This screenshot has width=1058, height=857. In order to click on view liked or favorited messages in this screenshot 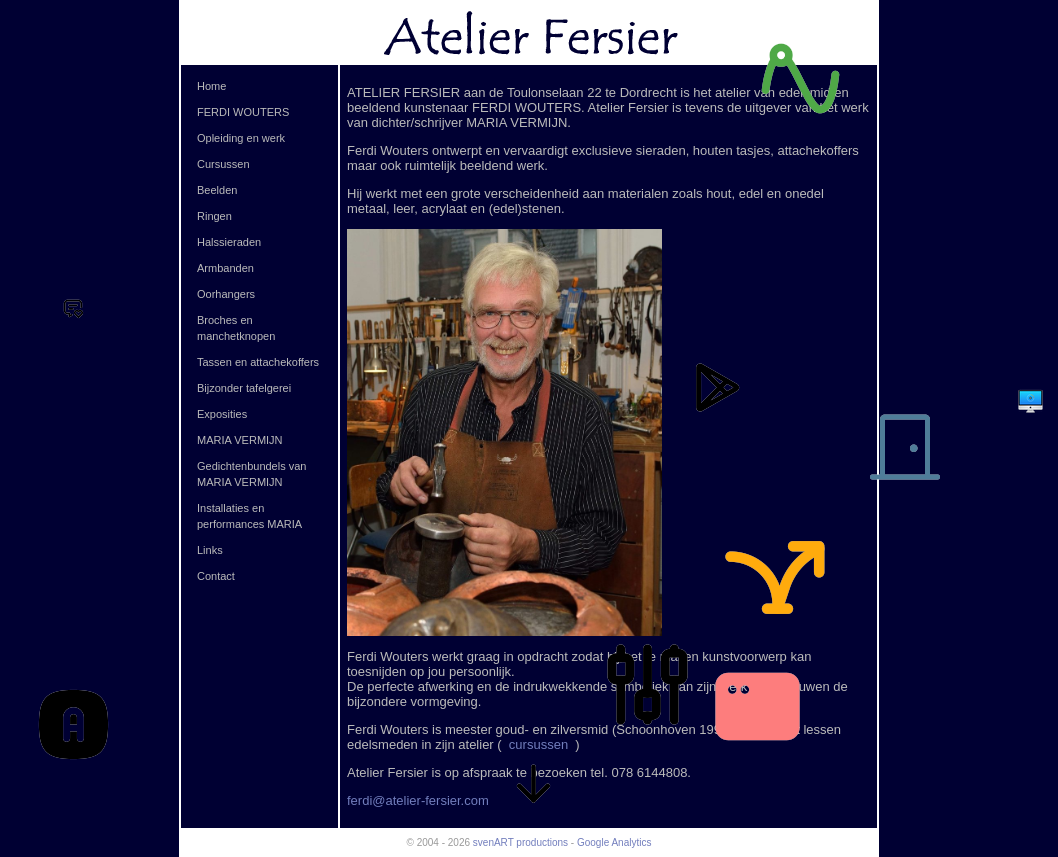, I will do `click(73, 308)`.